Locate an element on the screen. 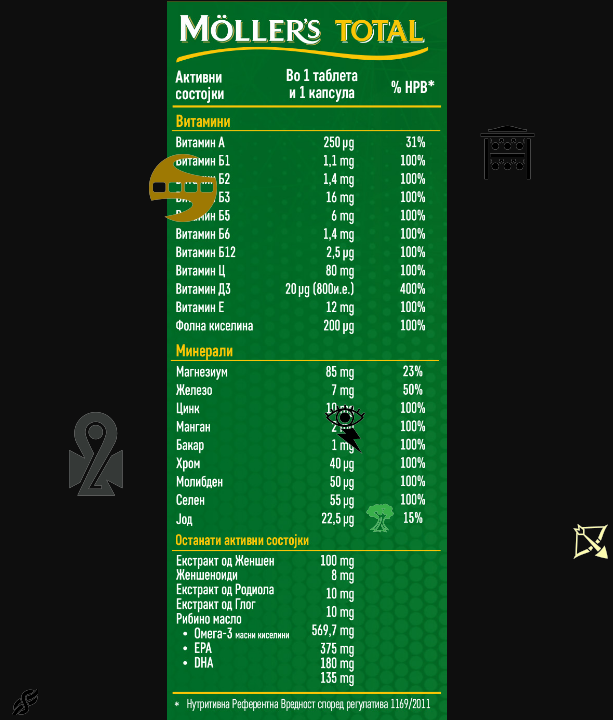  represents nature or environmental features in a game is located at coordinates (380, 518).